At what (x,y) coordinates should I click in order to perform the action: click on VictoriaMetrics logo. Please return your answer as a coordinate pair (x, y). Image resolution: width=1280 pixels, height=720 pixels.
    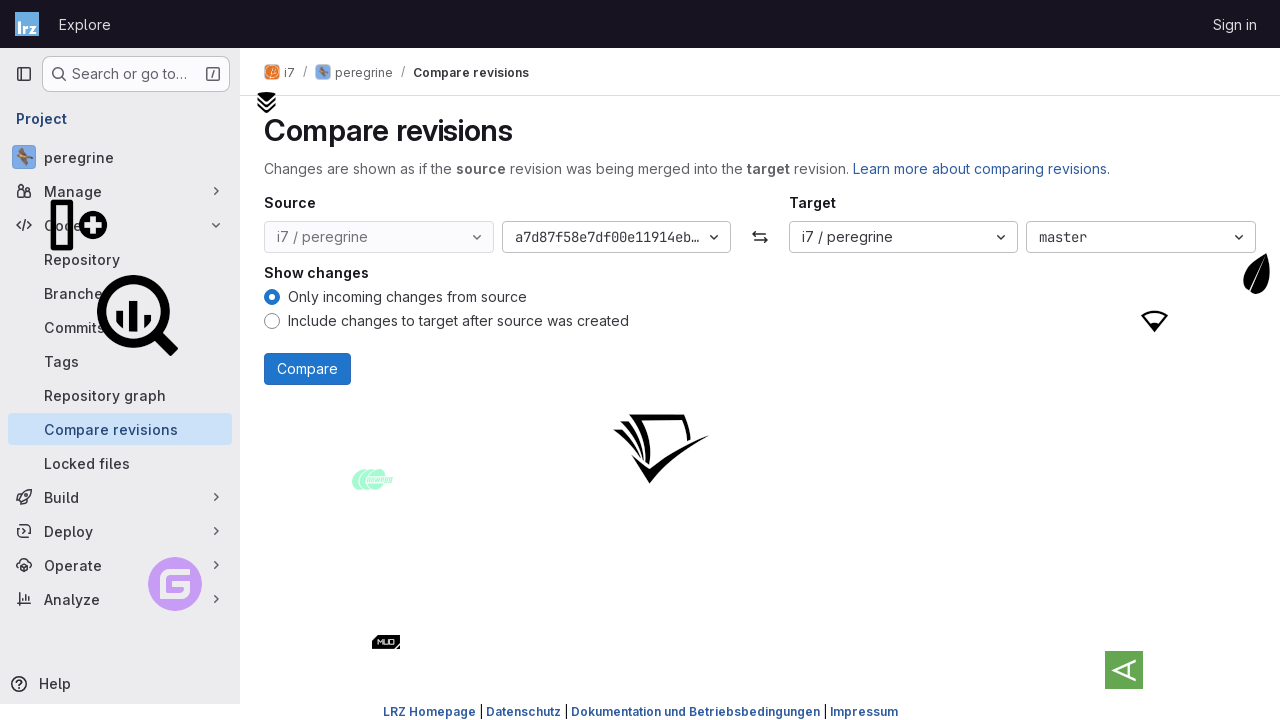
    Looking at the image, I should click on (266, 102).